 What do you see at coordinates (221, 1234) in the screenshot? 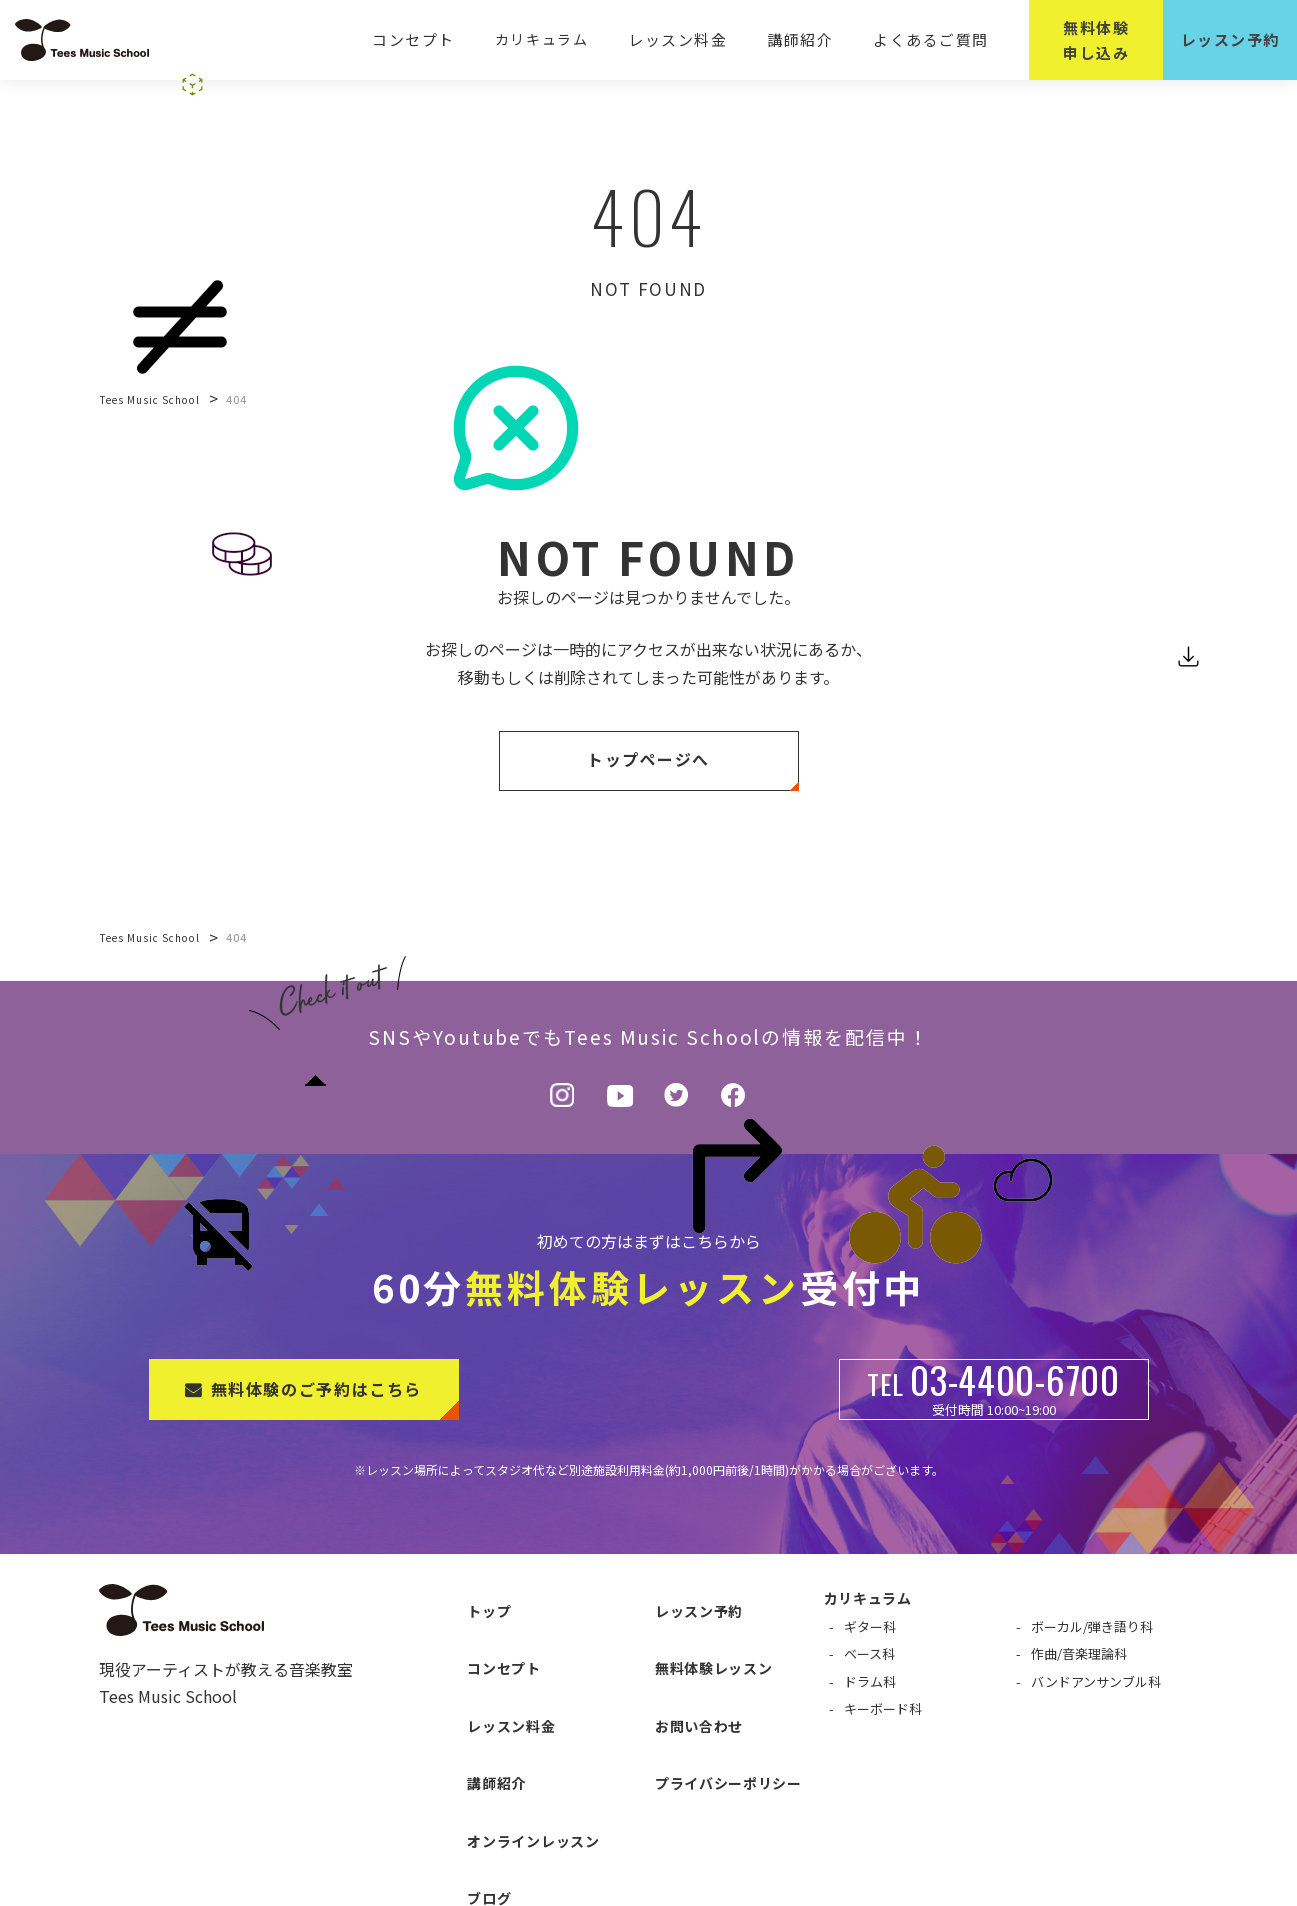
I see `no transfer available at this stop` at bounding box center [221, 1234].